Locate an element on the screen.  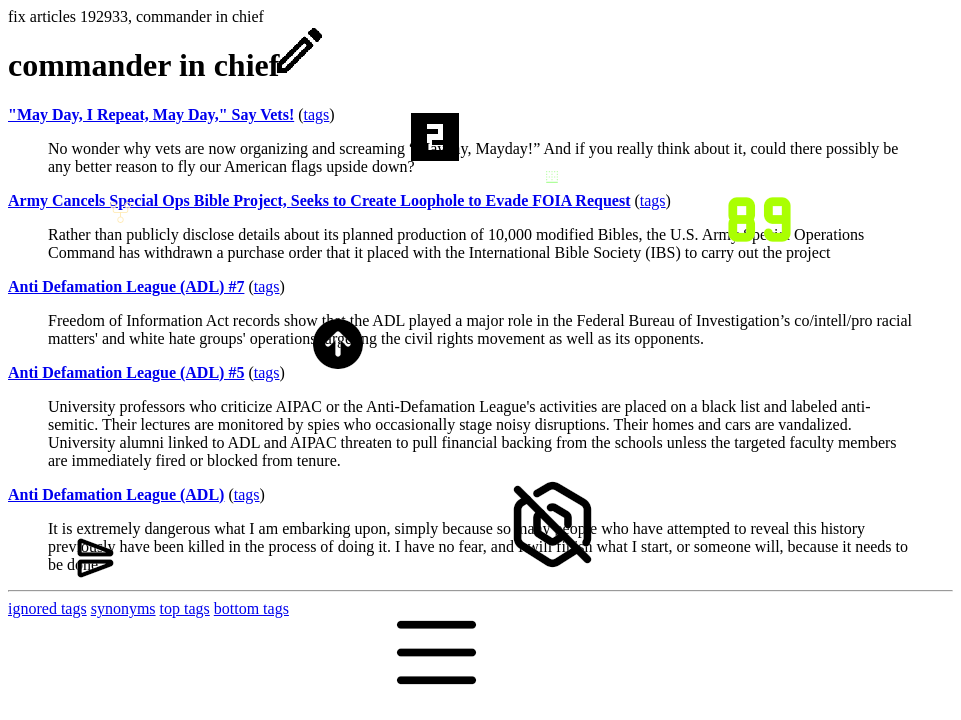
disable assembly or grouping feature is located at coordinates (552, 524).